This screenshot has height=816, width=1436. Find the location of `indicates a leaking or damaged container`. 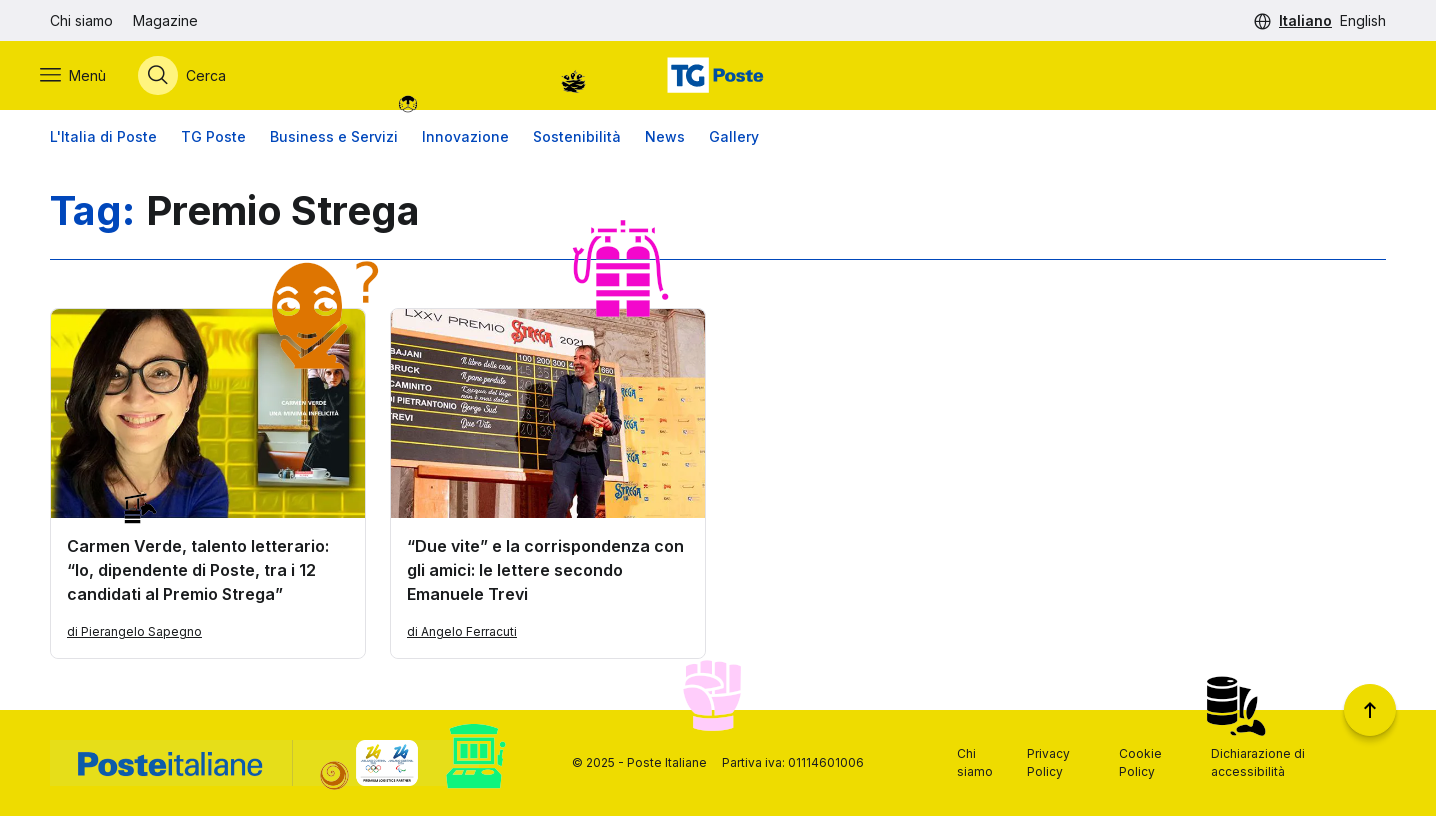

indicates a leaking or damaged container is located at coordinates (1235, 705).